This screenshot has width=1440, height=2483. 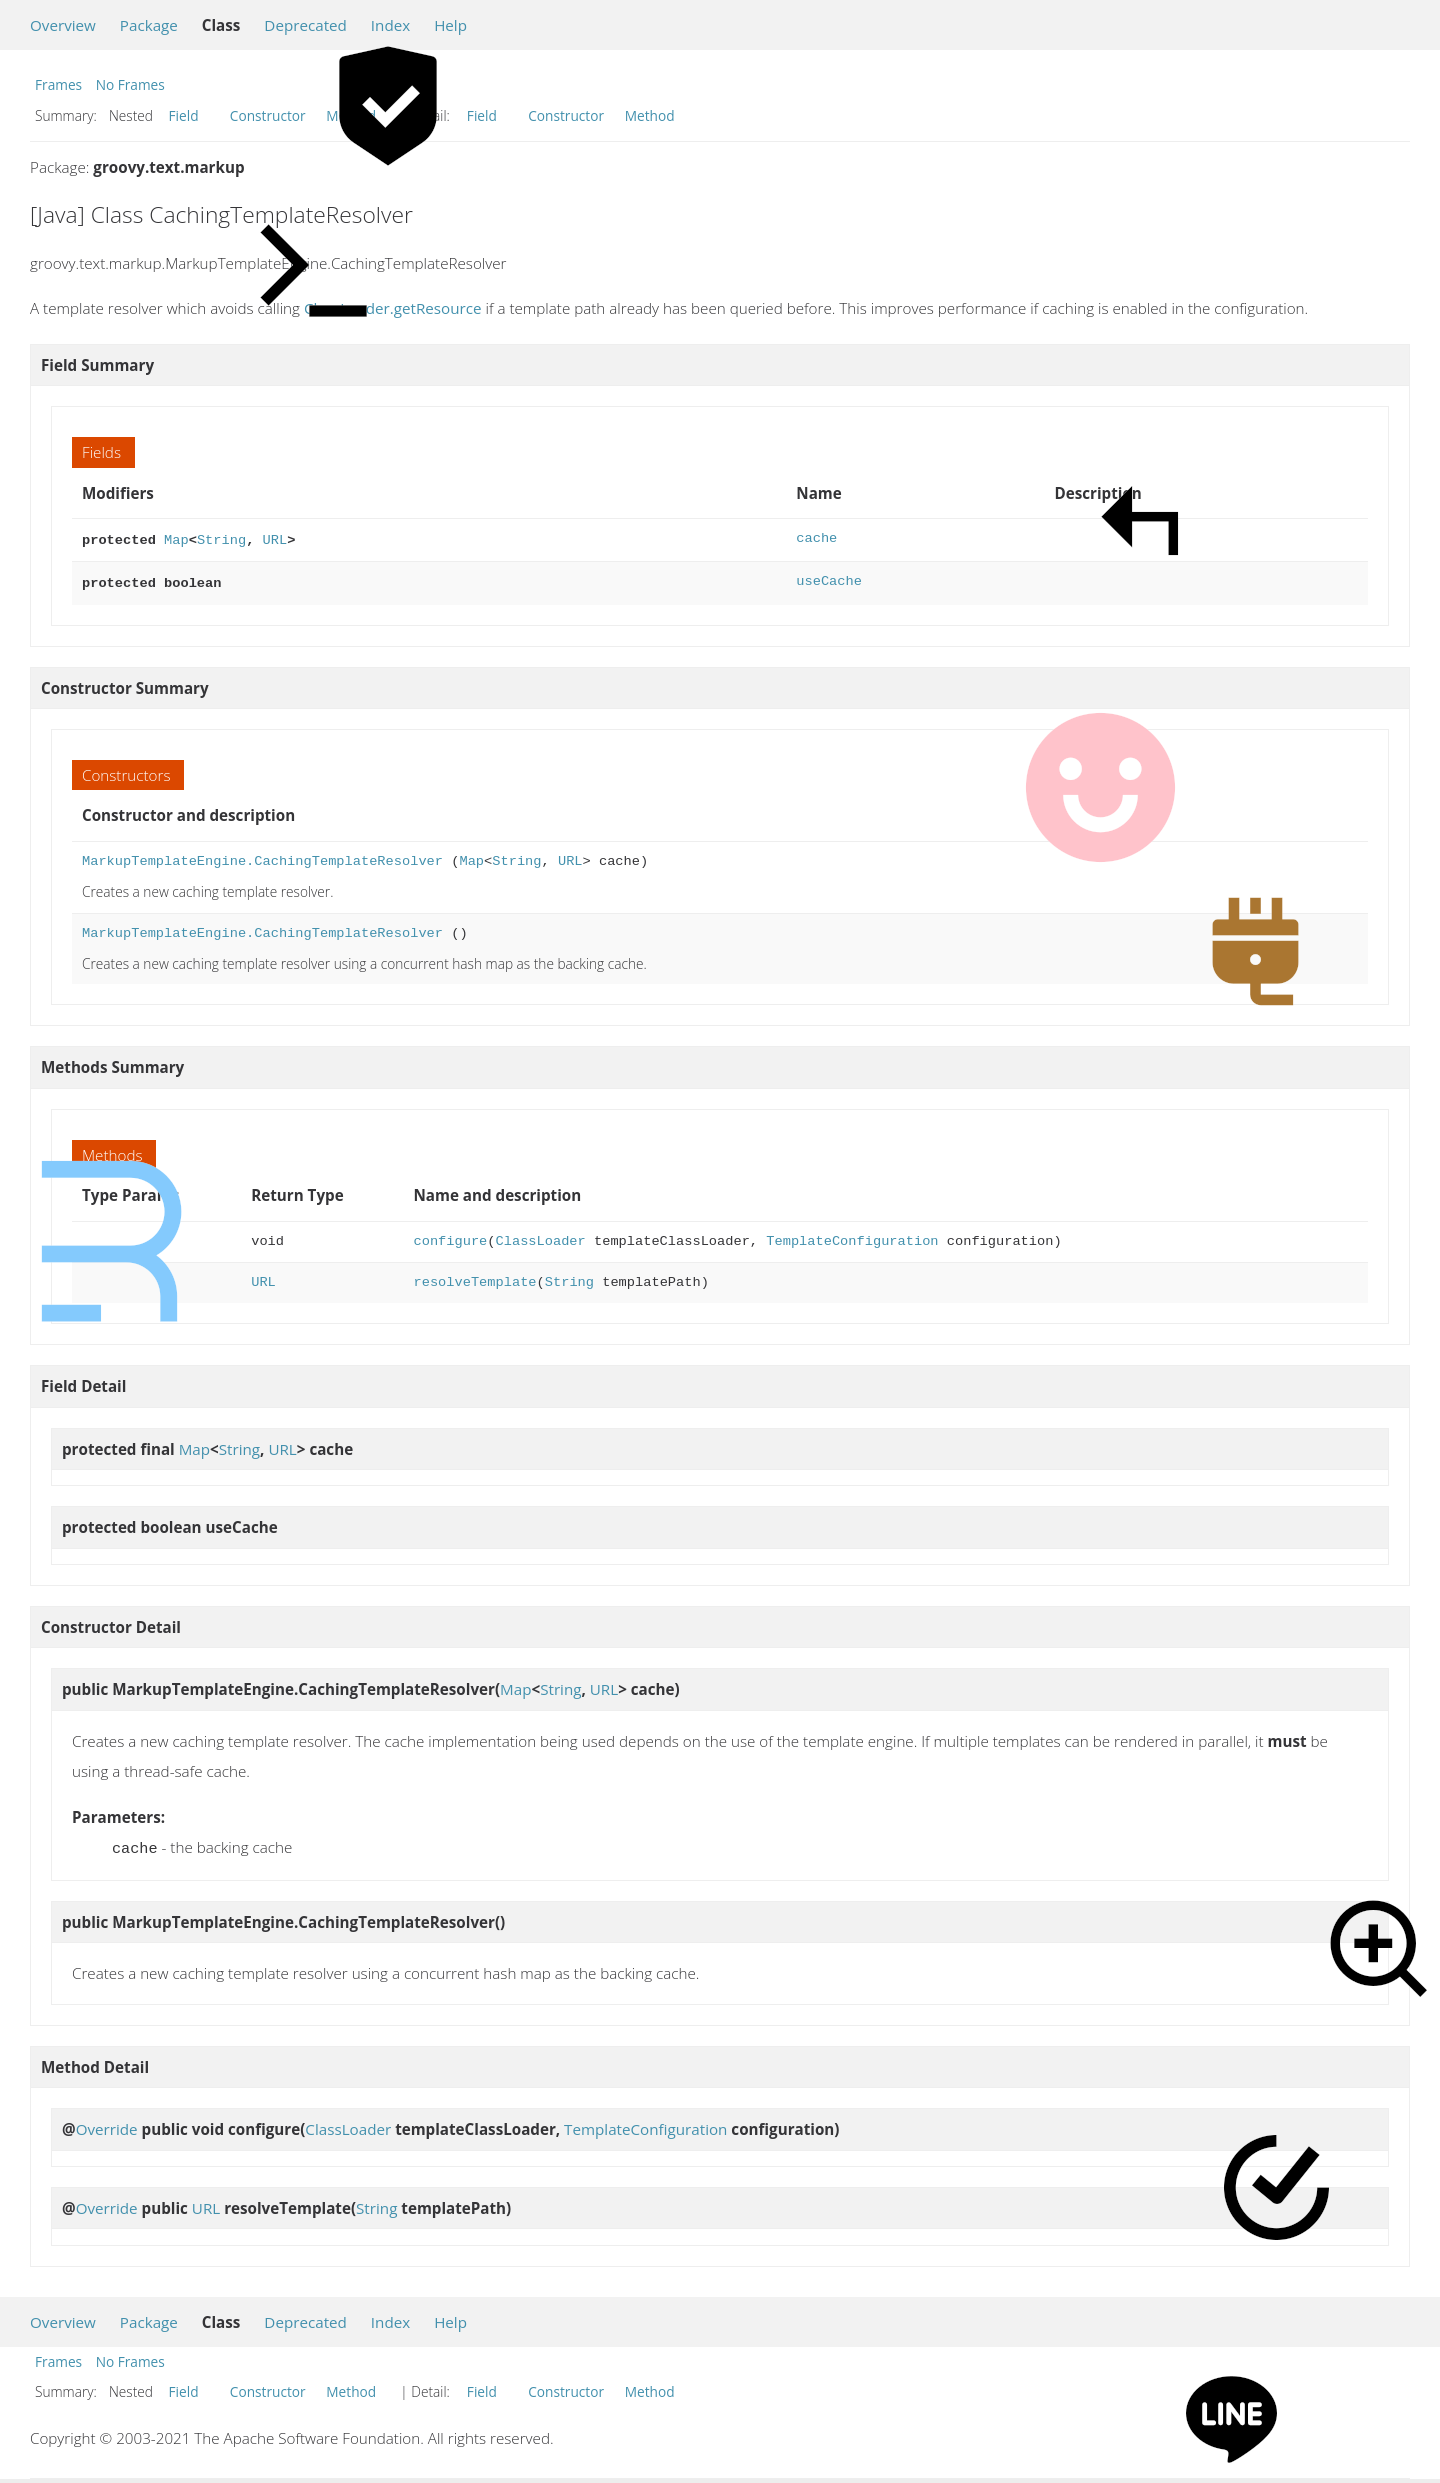 What do you see at coordinates (1231, 2419) in the screenshot?
I see `open LINE messaging app` at bounding box center [1231, 2419].